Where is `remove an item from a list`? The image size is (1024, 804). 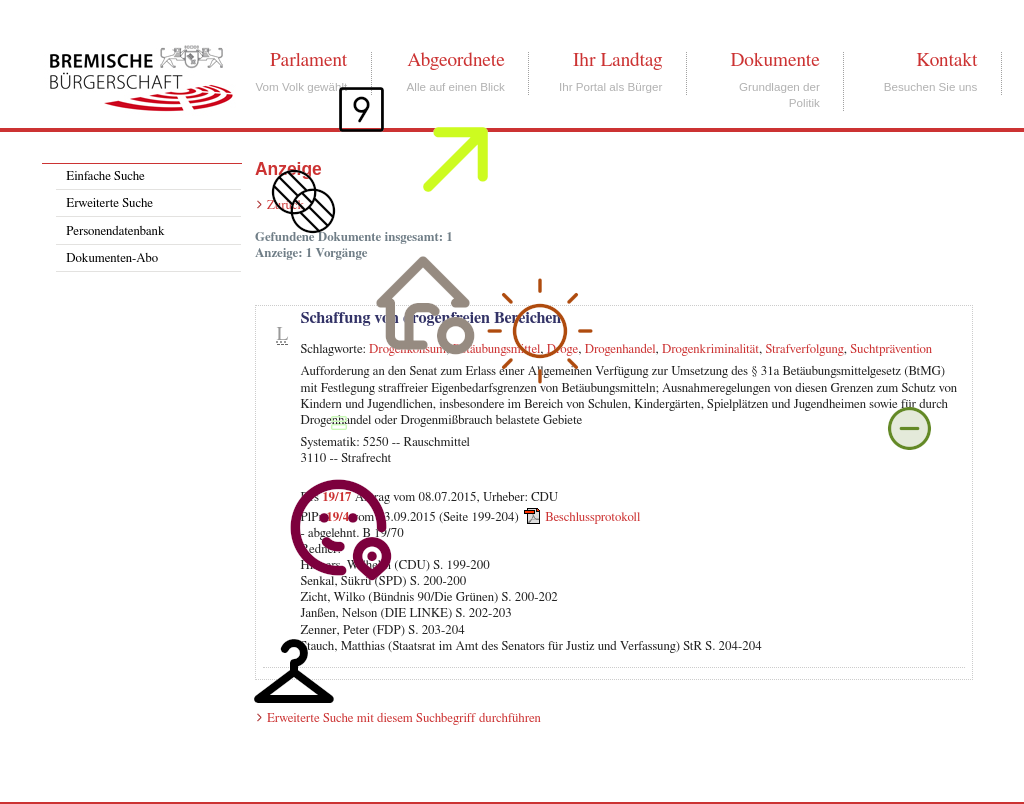 remove an item from a list is located at coordinates (909, 428).